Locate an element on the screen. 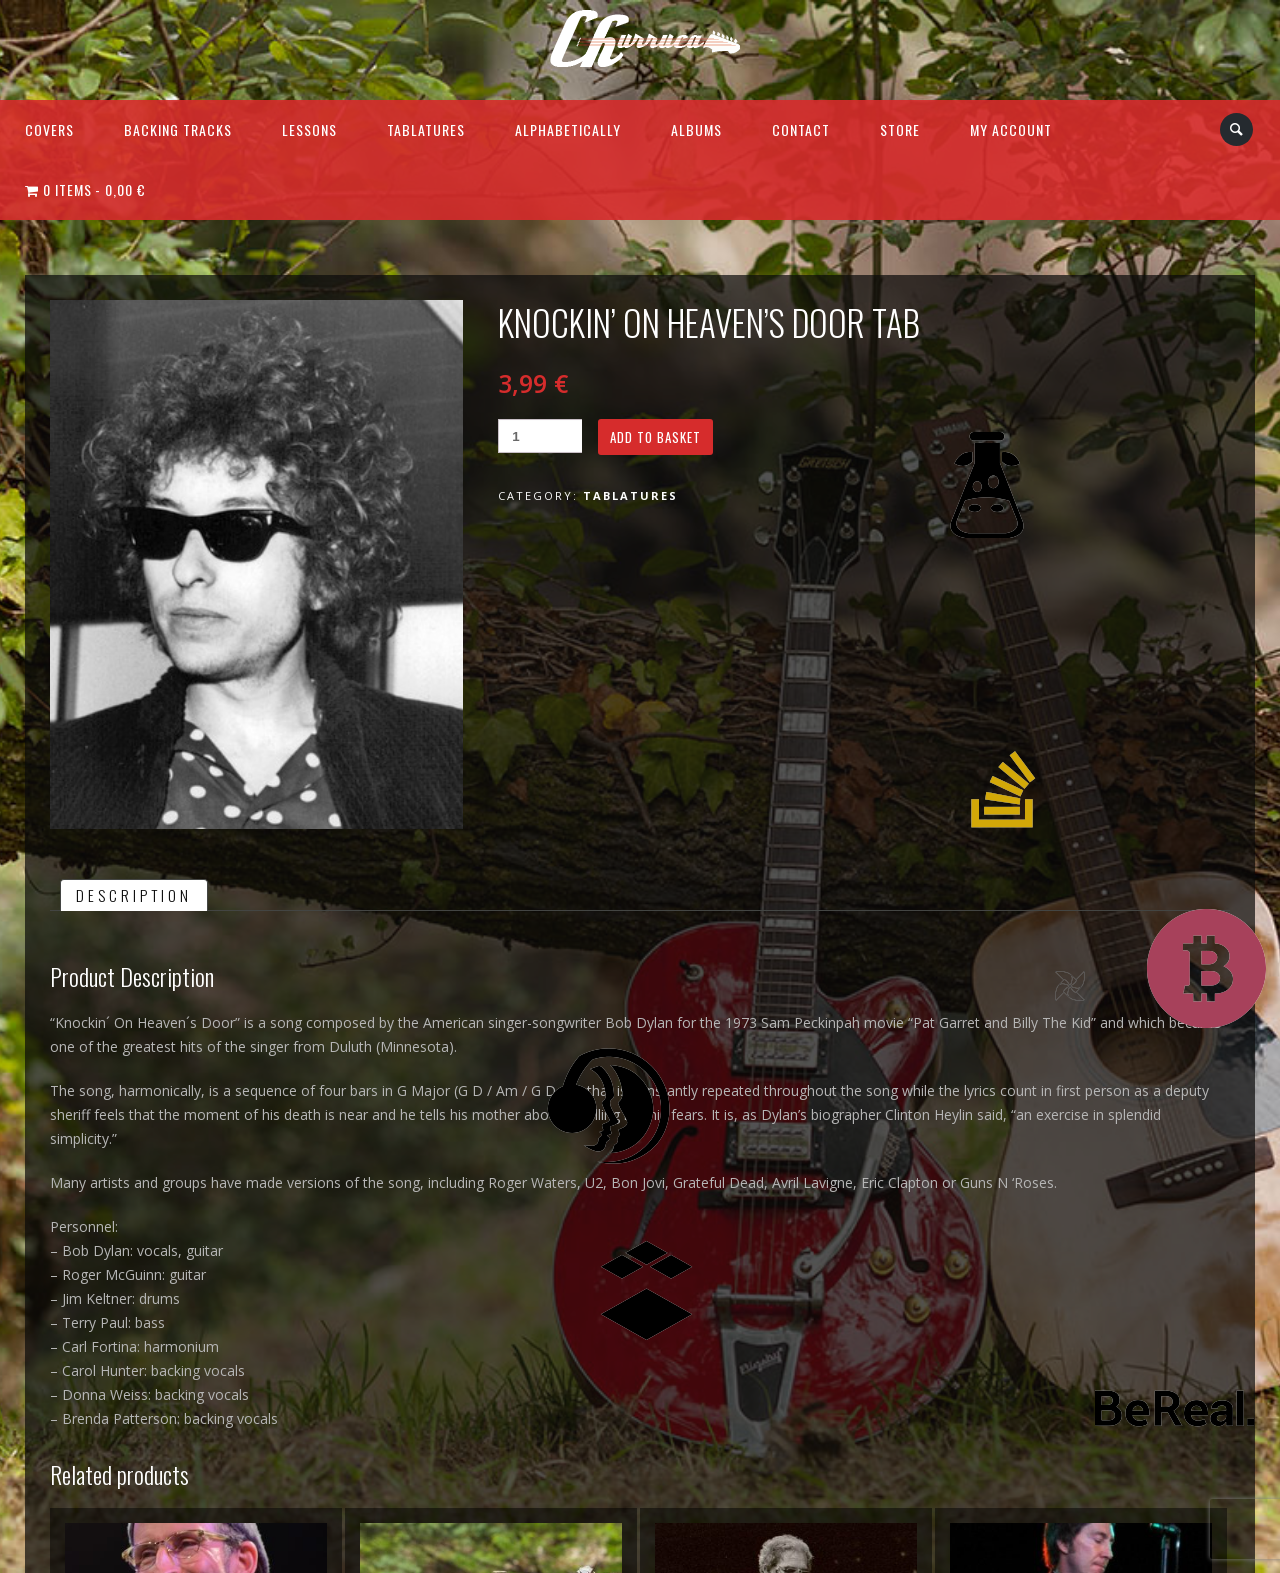 The height and width of the screenshot is (1573, 1280). visit stack overflow website is located at coordinates (1002, 789).